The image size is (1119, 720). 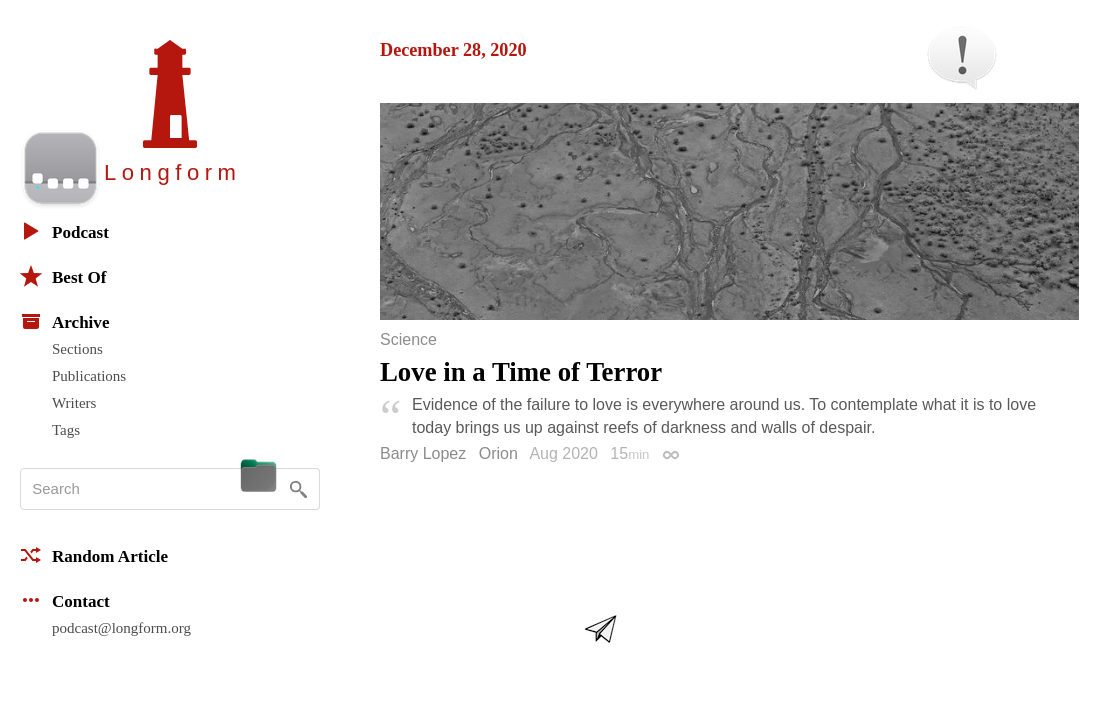 What do you see at coordinates (258, 475) in the screenshot?
I see `open a folder to view its contents` at bounding box center [258, 475].